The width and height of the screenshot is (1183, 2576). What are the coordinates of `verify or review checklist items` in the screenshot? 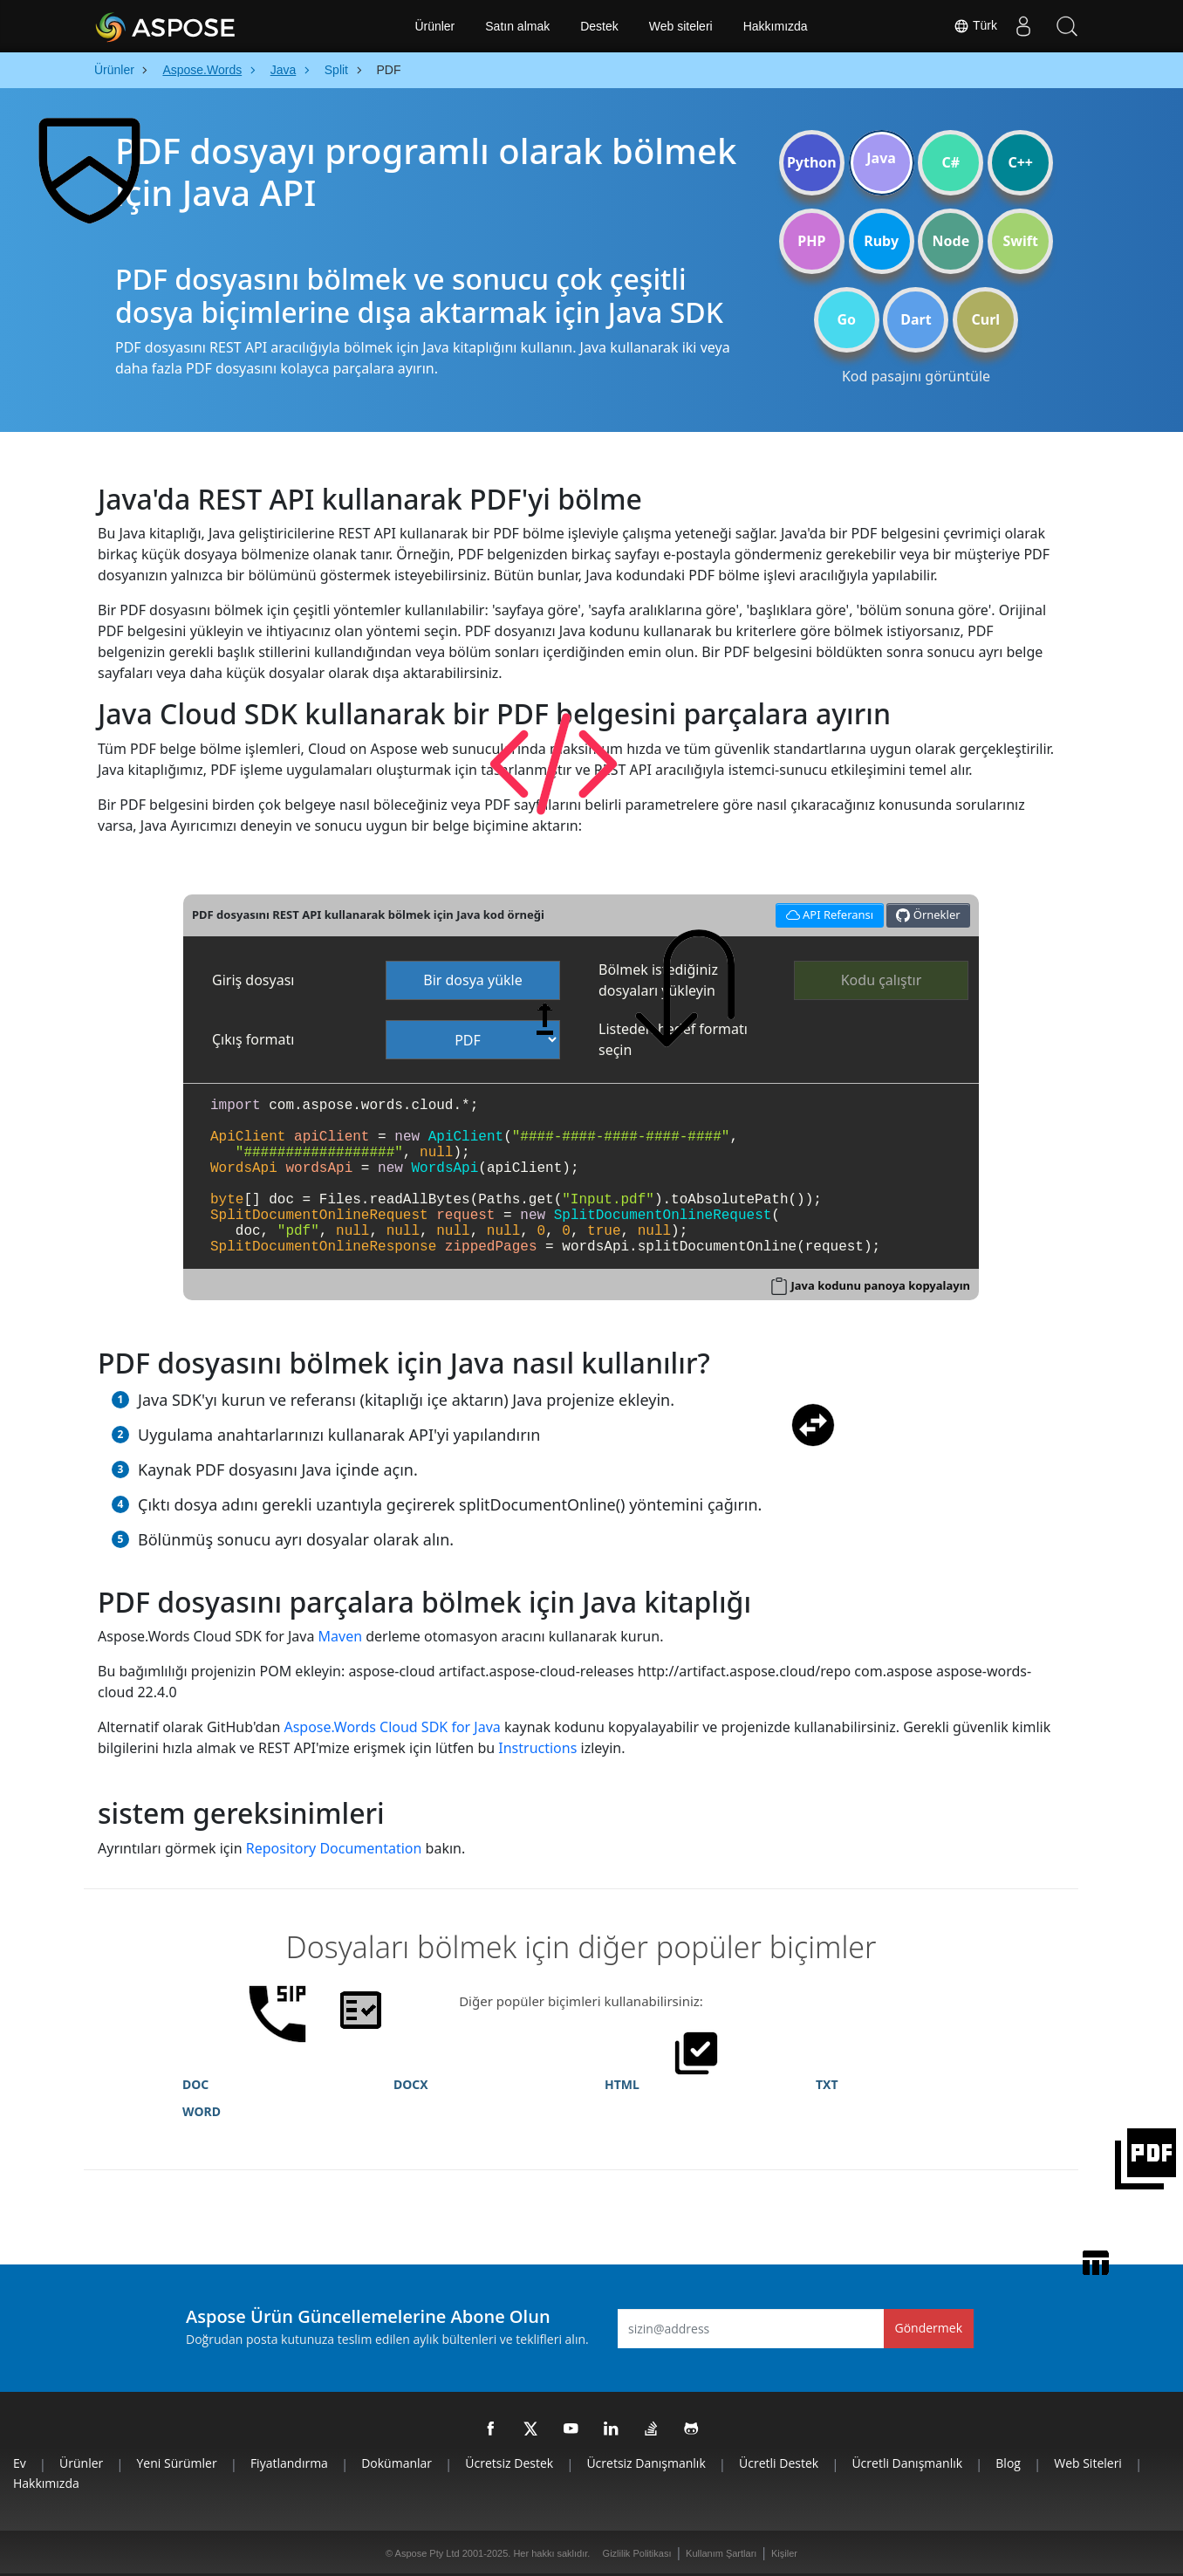 It's located at (360, 2010).